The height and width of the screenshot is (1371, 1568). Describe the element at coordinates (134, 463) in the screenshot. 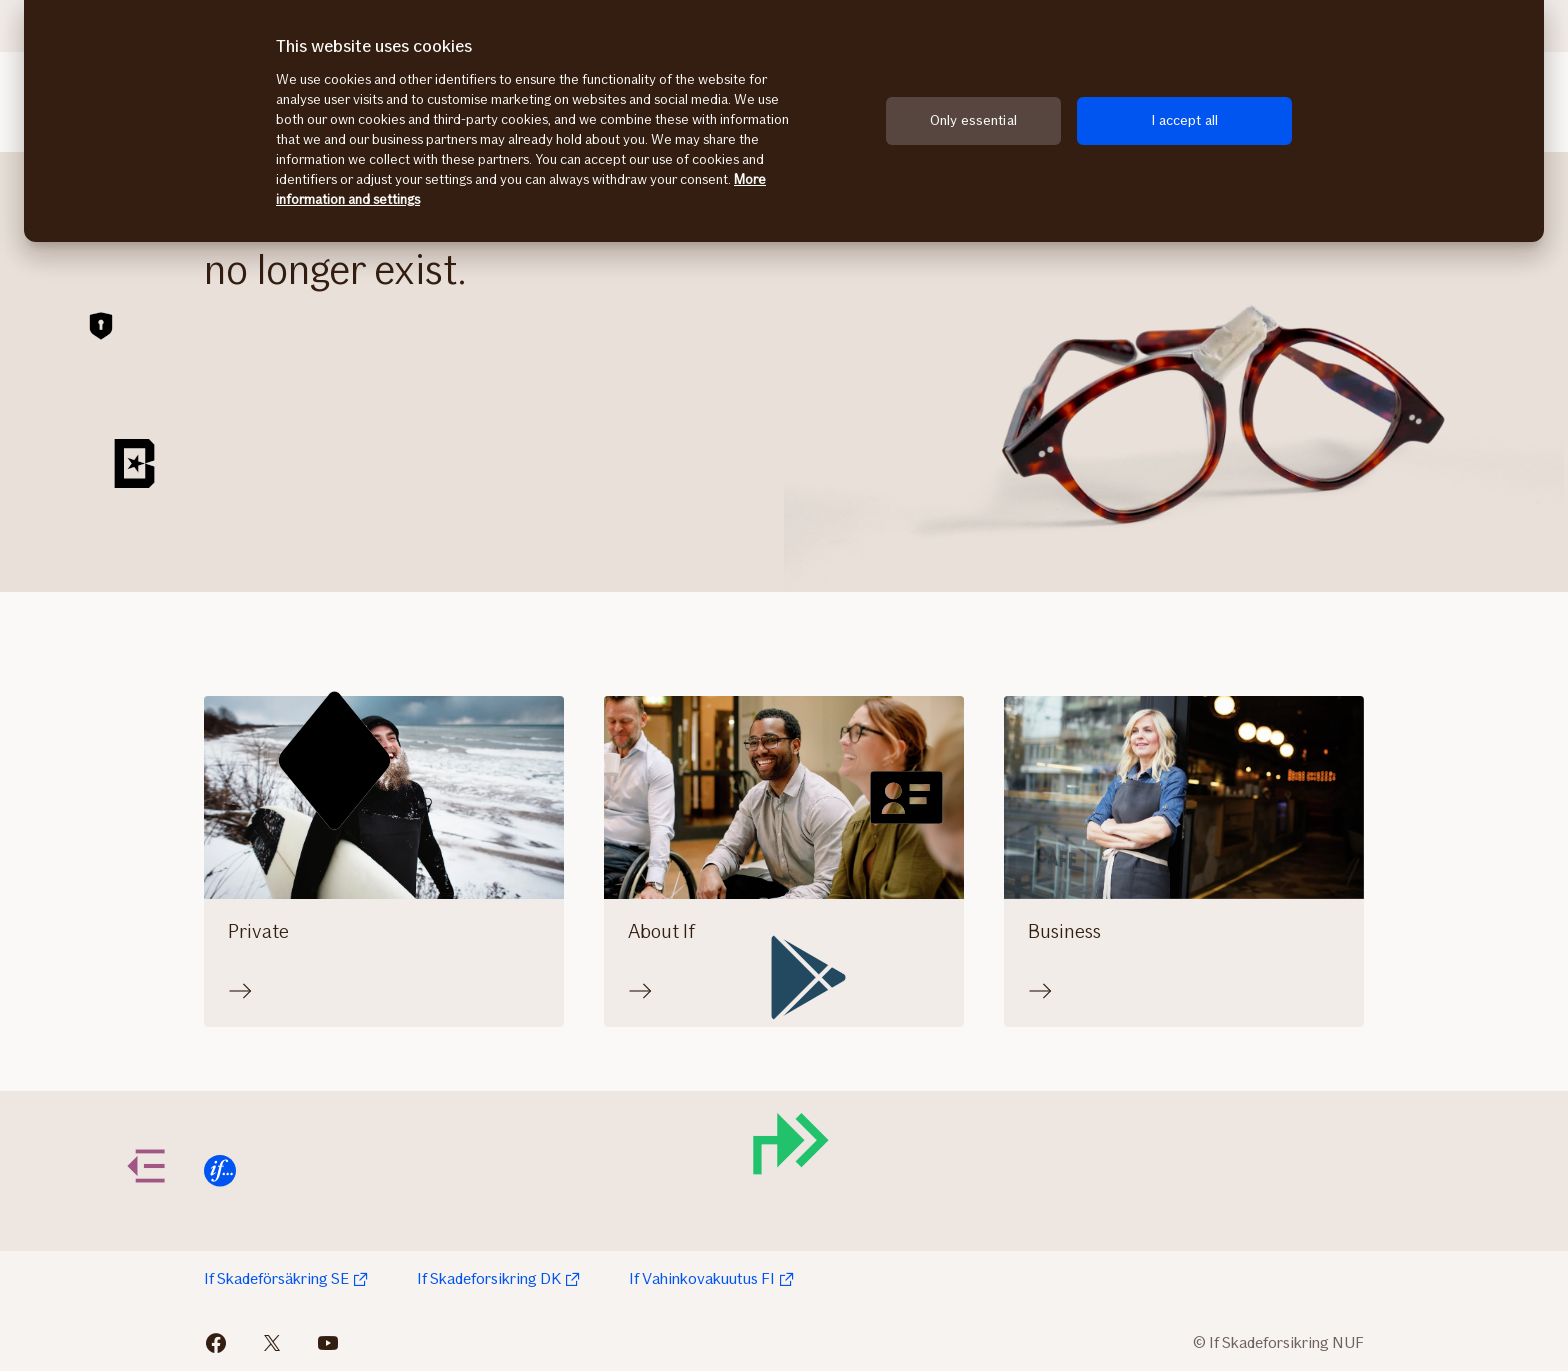

I see `open beatstars music marketplace` at that location.